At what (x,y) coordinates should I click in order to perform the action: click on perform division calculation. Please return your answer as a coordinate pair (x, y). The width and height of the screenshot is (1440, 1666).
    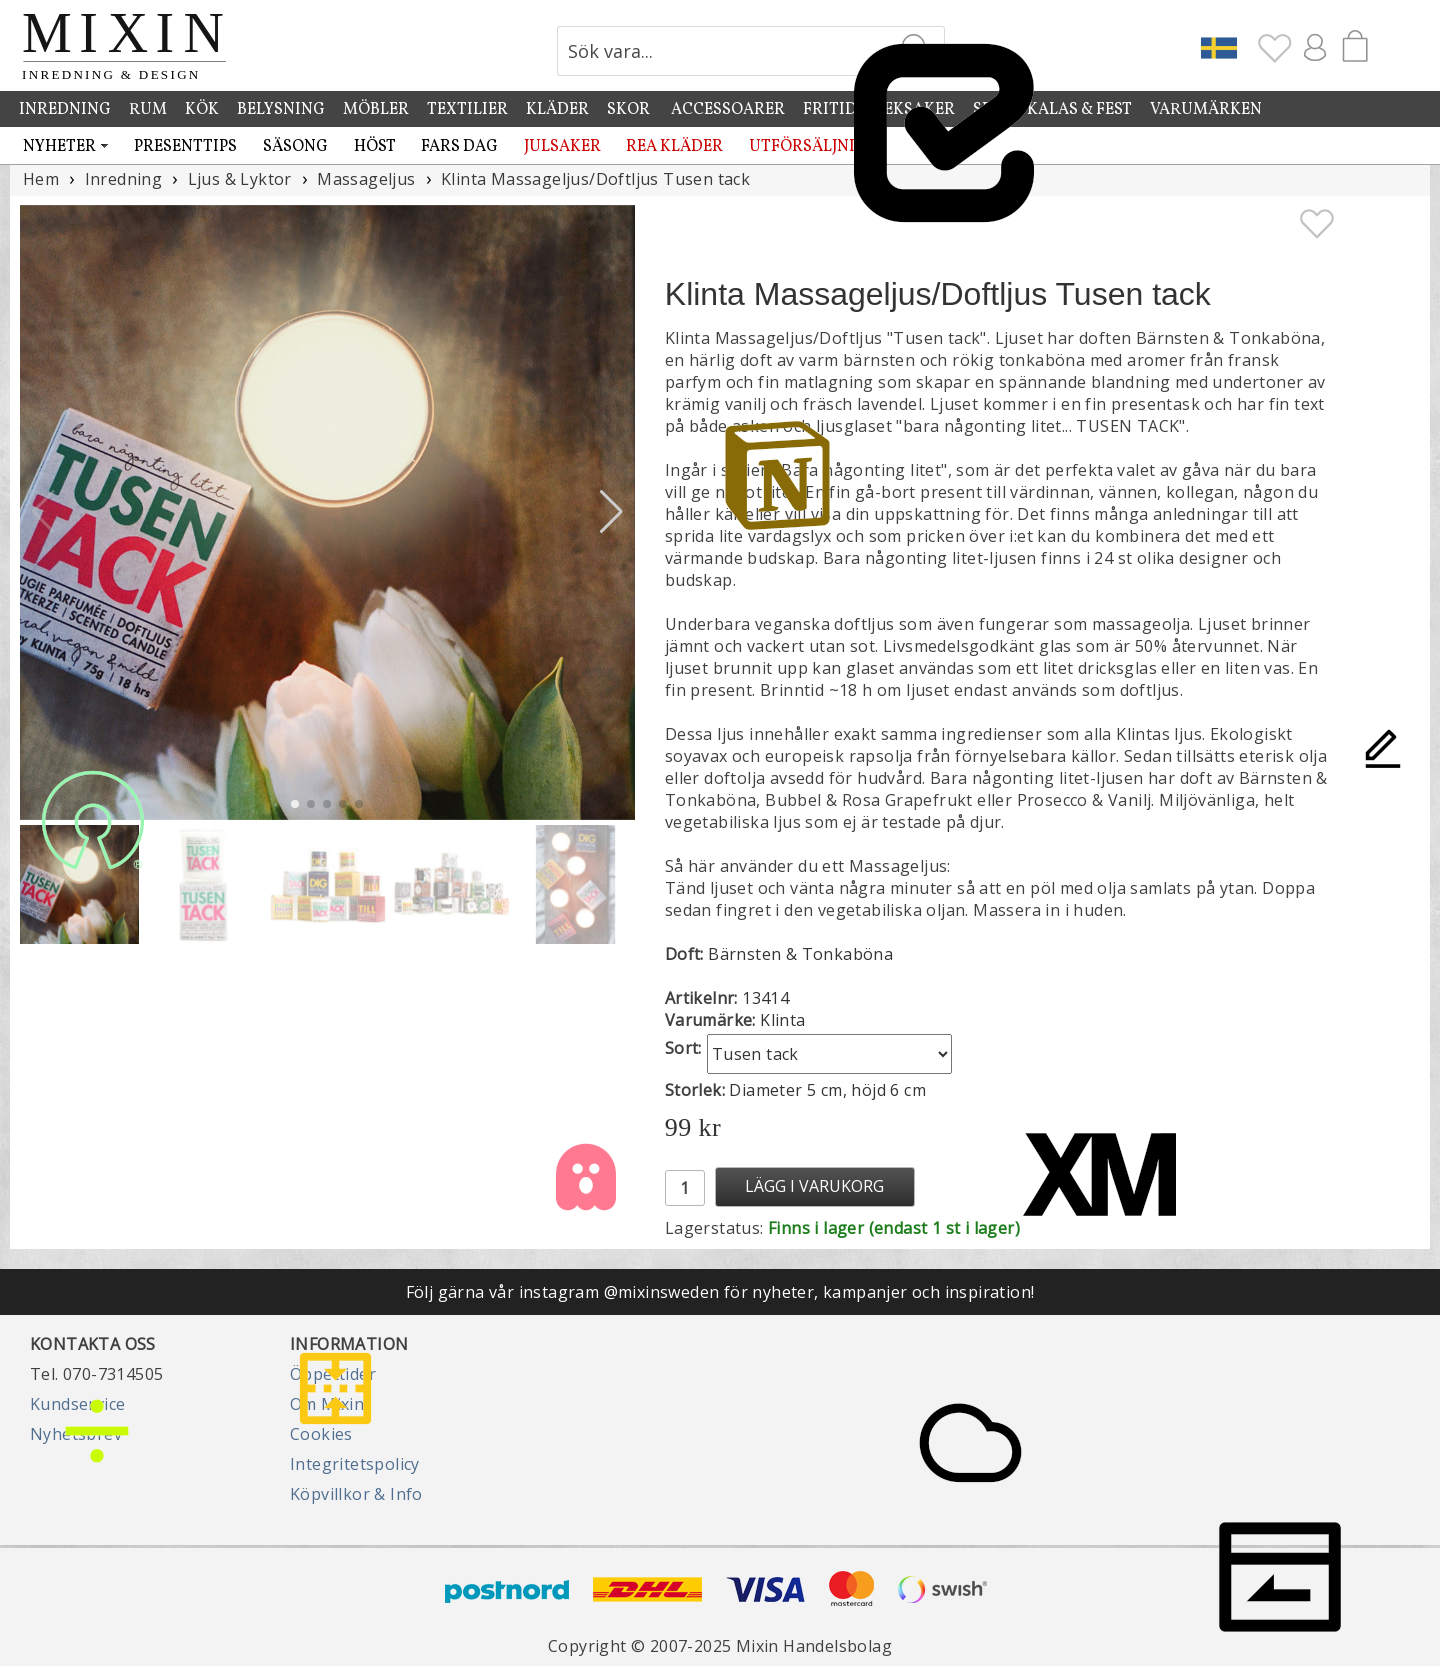
    Looking at the image, I should click on (97, 1431).